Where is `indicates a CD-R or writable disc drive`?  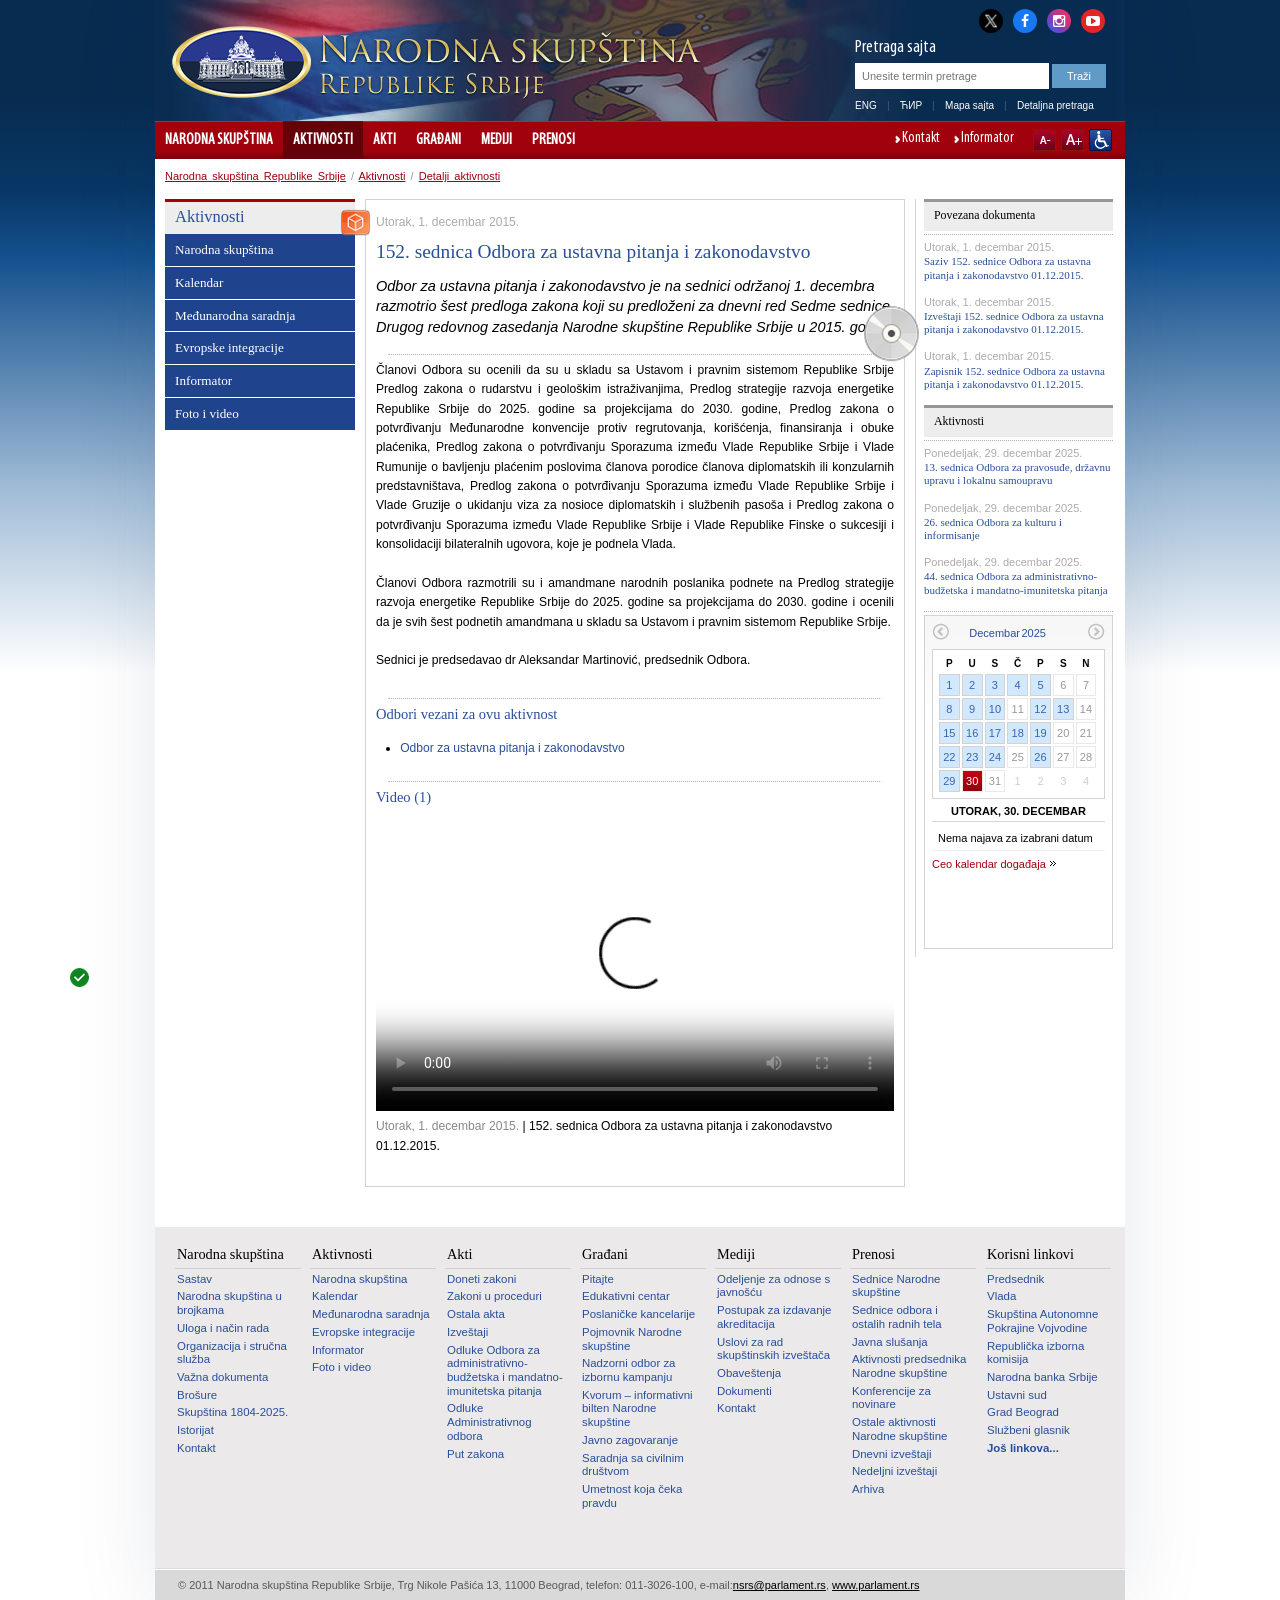 indicates a CD-R or writable disc drive is located at coordinates (891, 333).